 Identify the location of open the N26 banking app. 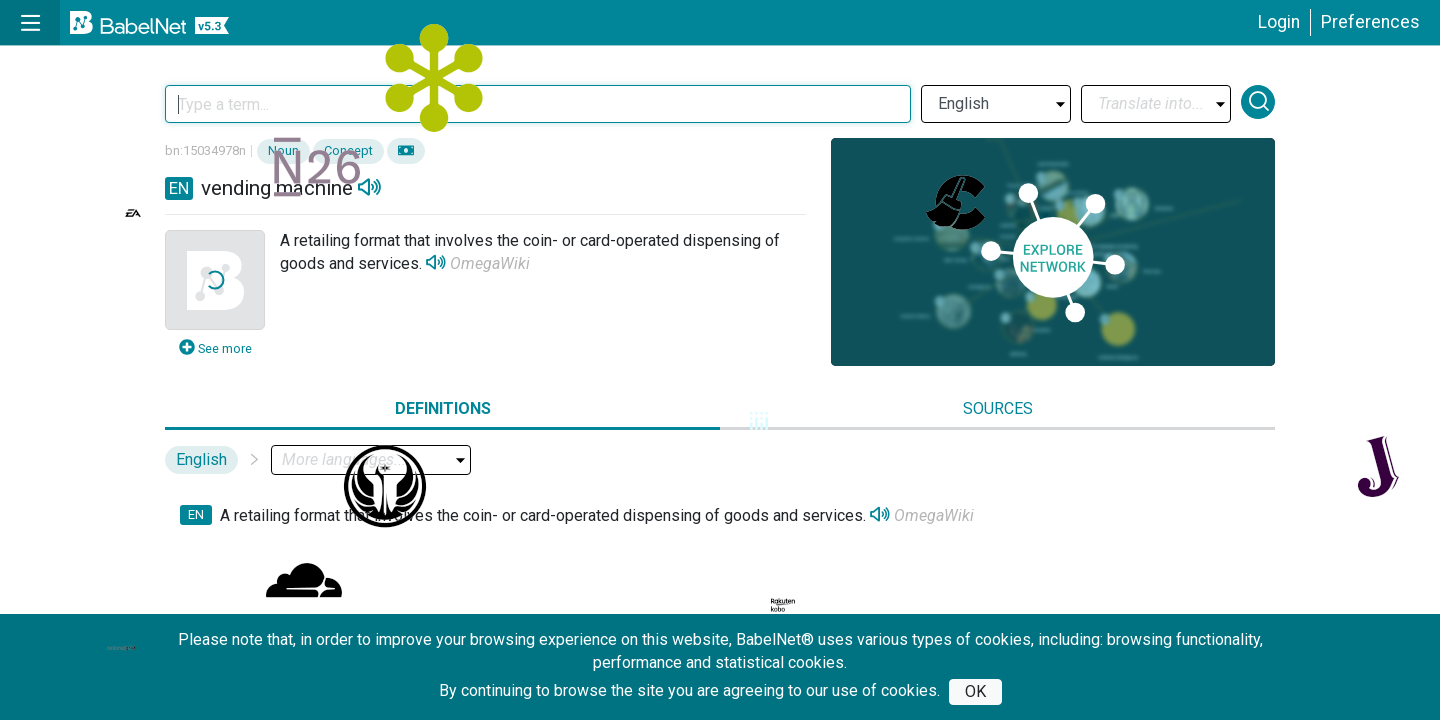
(317, 167).